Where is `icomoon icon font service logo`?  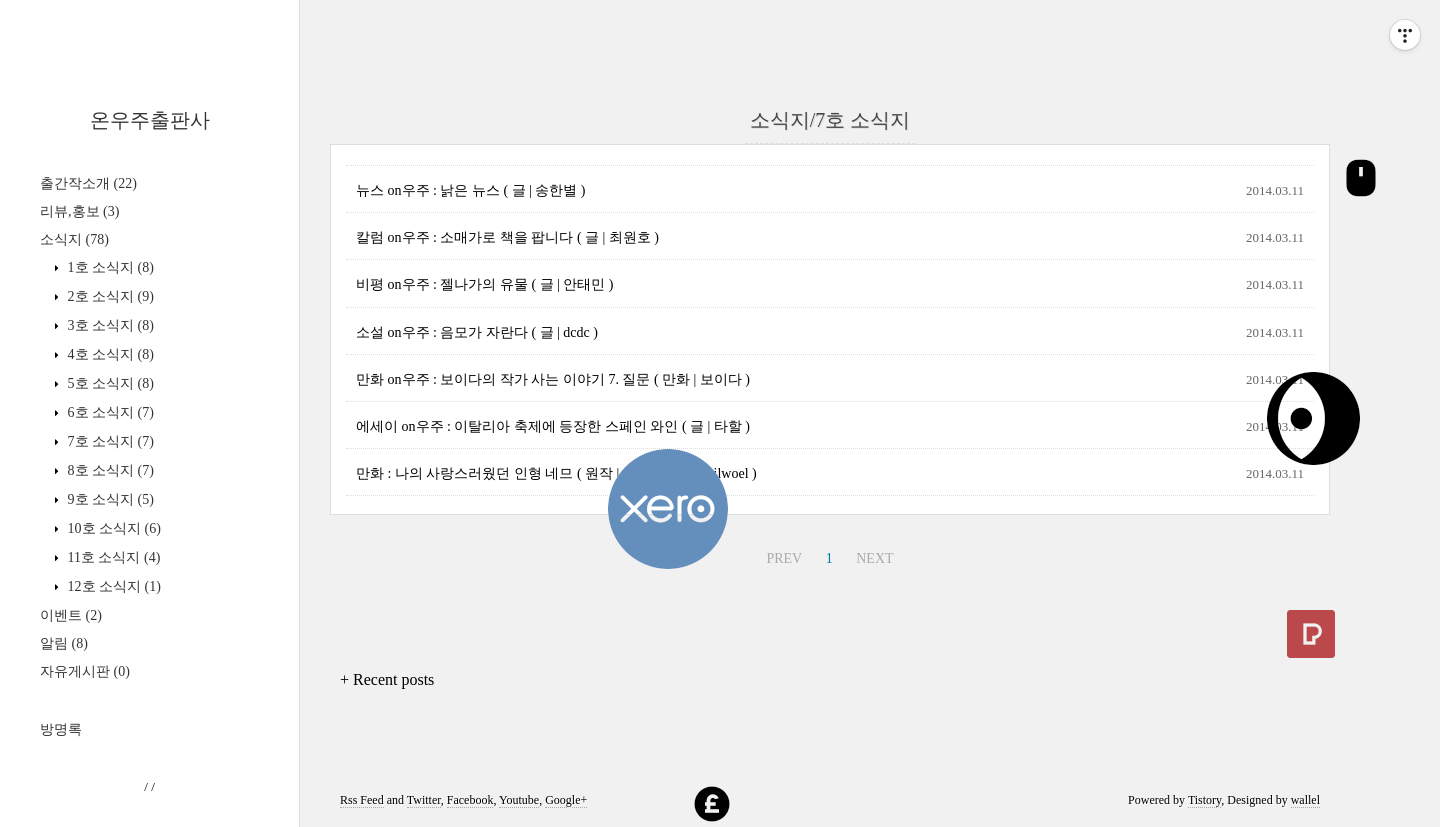
icomoon icon font service logo is located at coordinates (1313, 418).